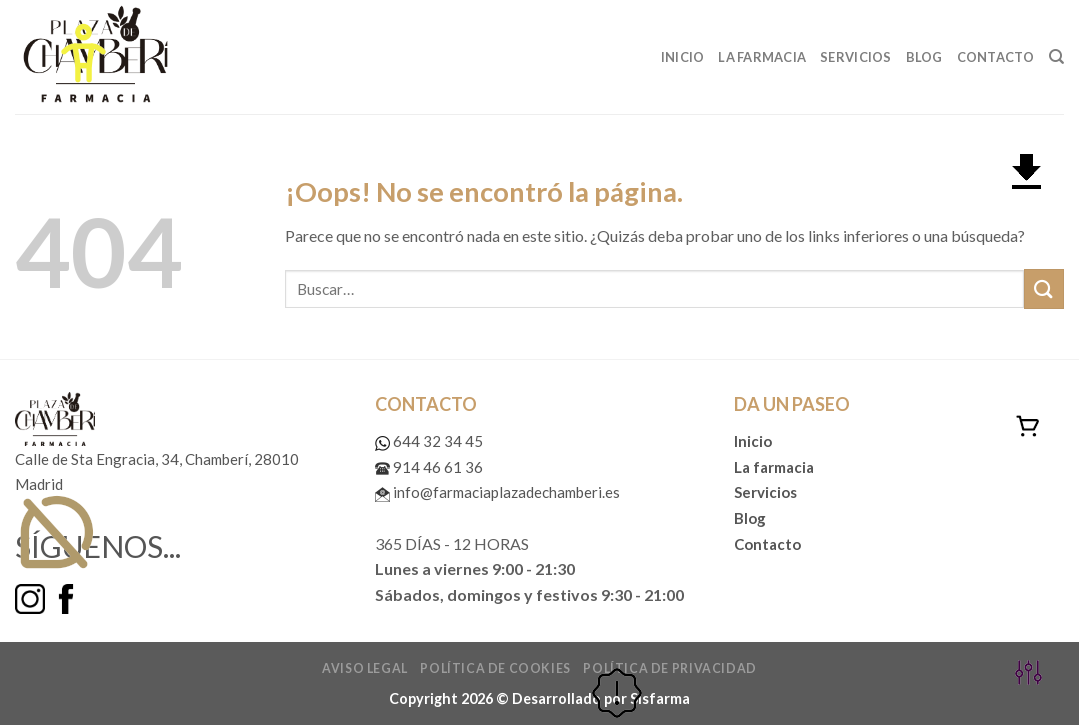 The height and width of the screenshot is (725, 1079). Describe the element at coordinates (617, 693) in the screenshot. I see `indicates a warning or alert requiring attention` at that location.